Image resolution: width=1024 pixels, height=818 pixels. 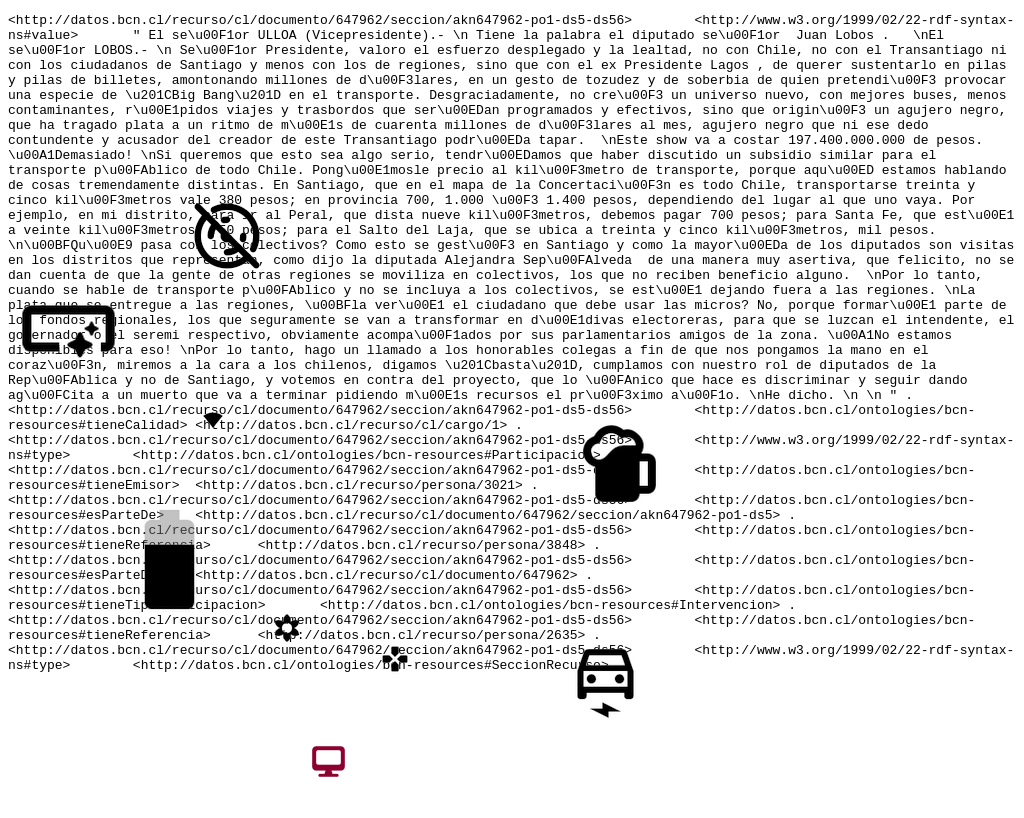 What do you see at coordinates (169, 559) in the screenshot?
I see `indicates battery level at approximately 80%` at bounding box center [169, 559].